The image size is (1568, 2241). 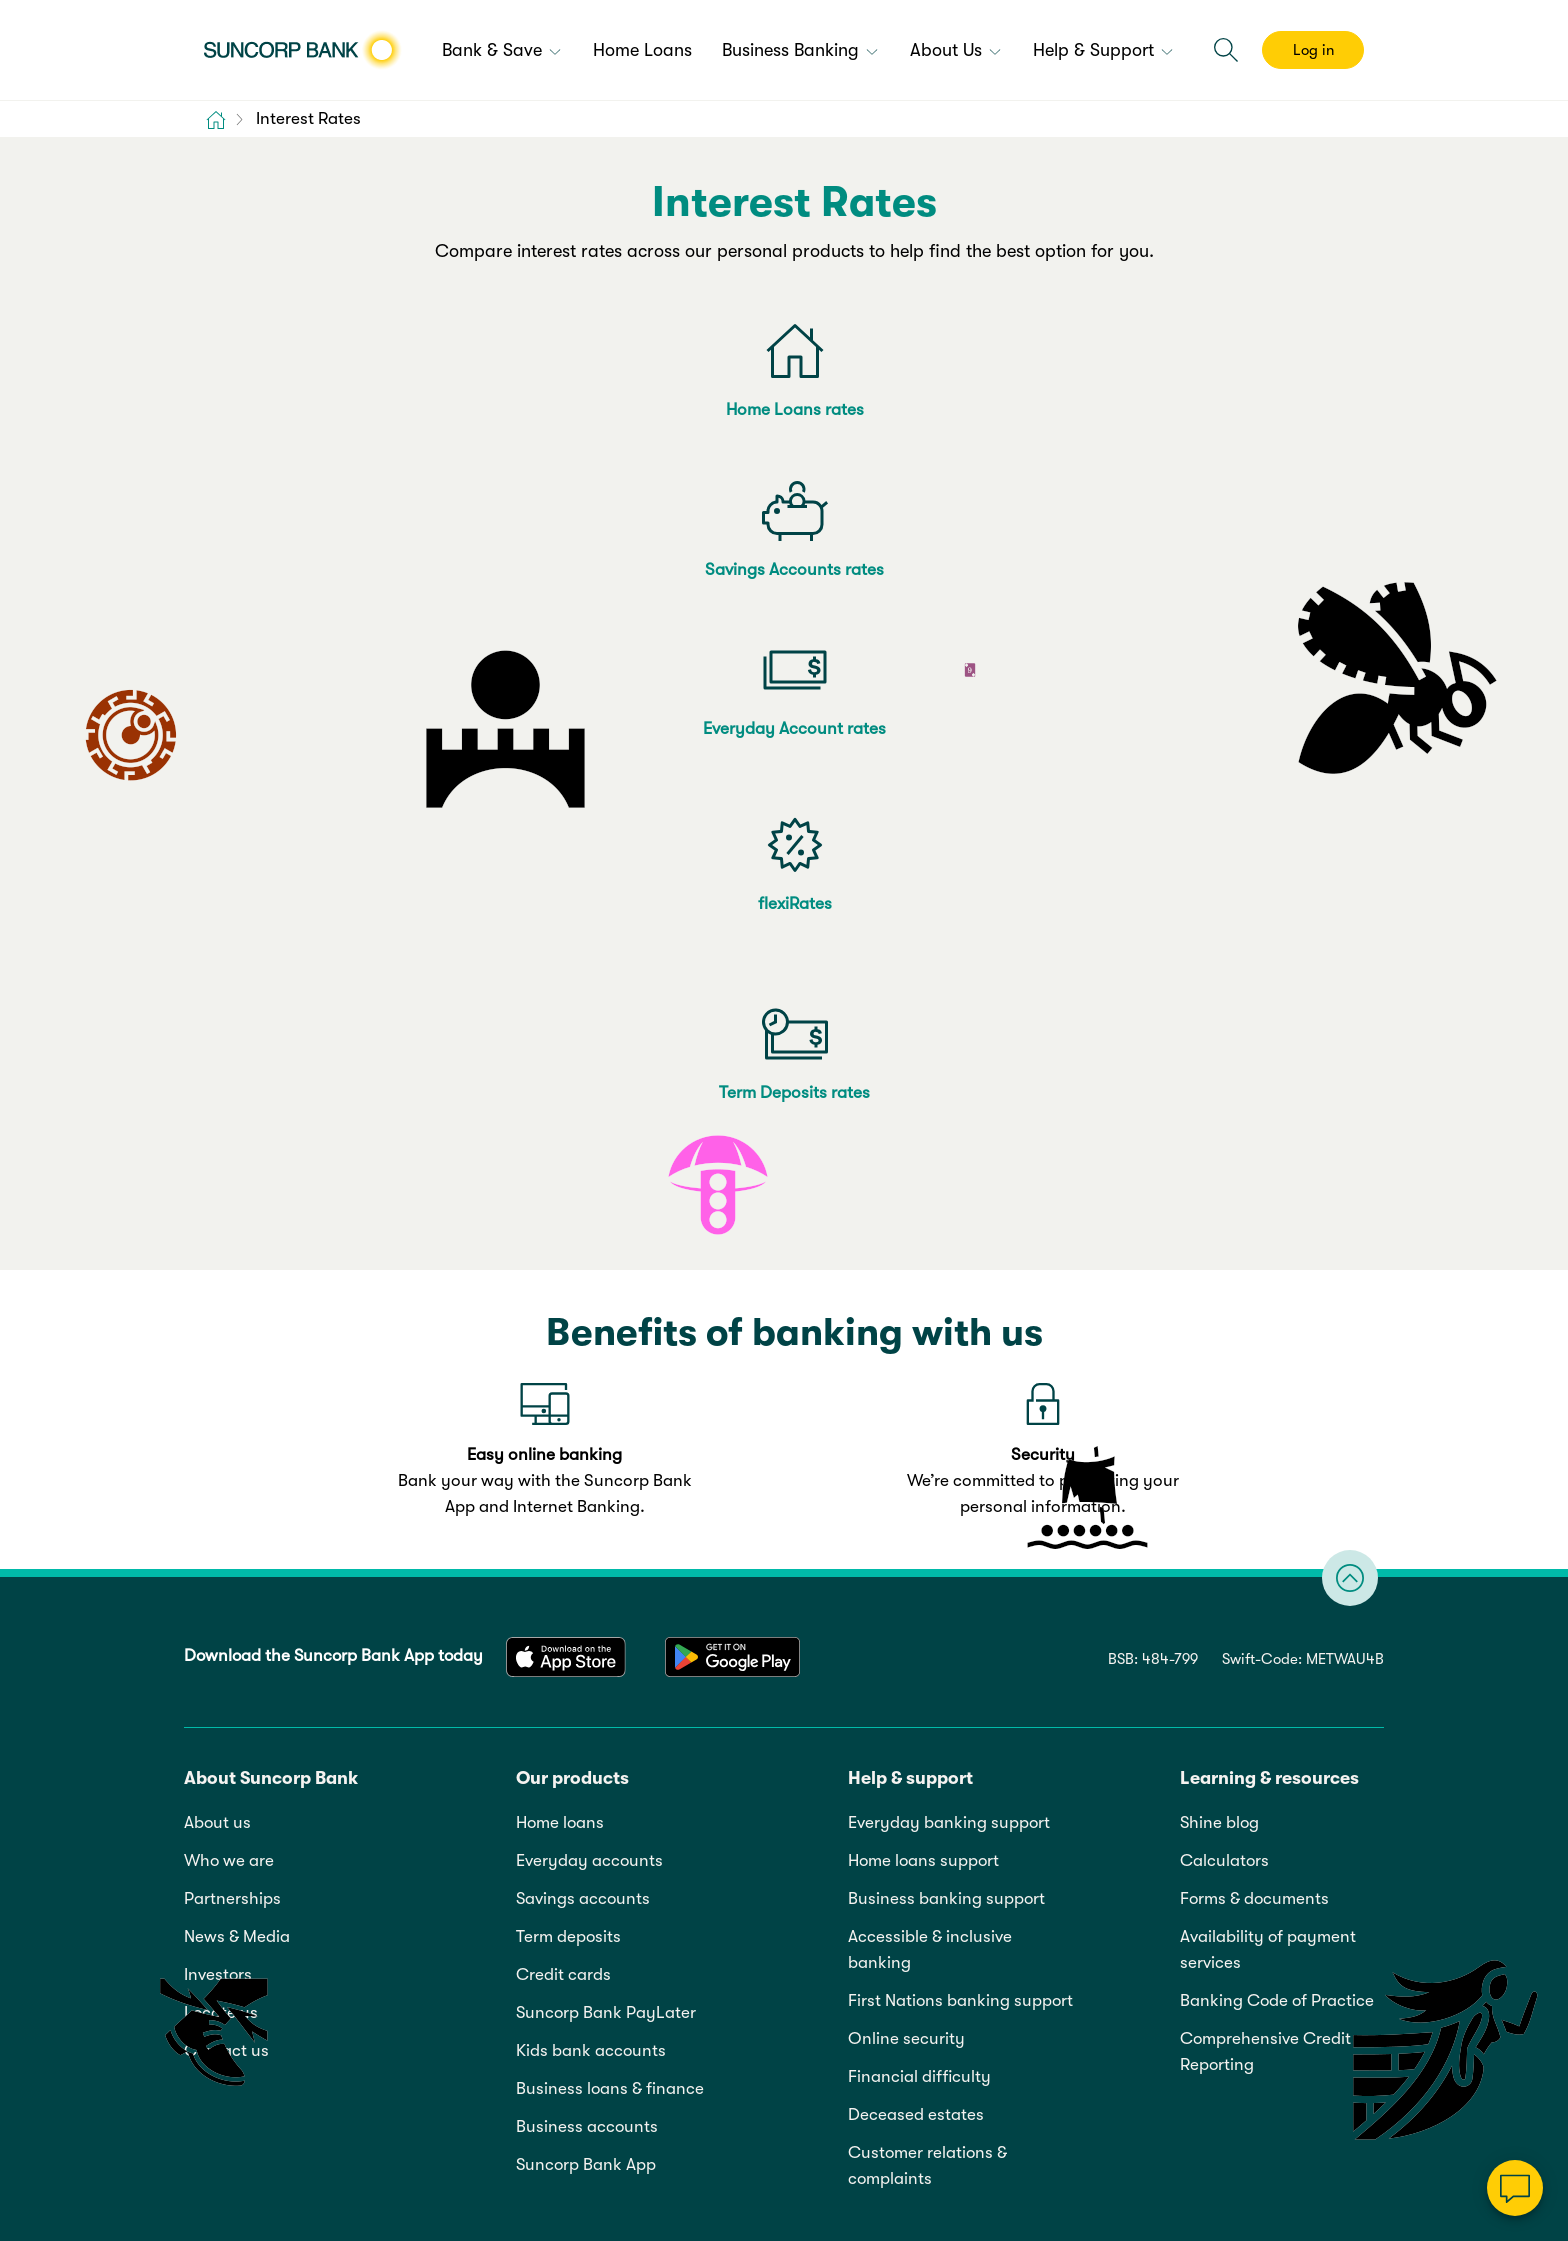 I want to click on select the 9 of spades card, so click(x=970, y=670).